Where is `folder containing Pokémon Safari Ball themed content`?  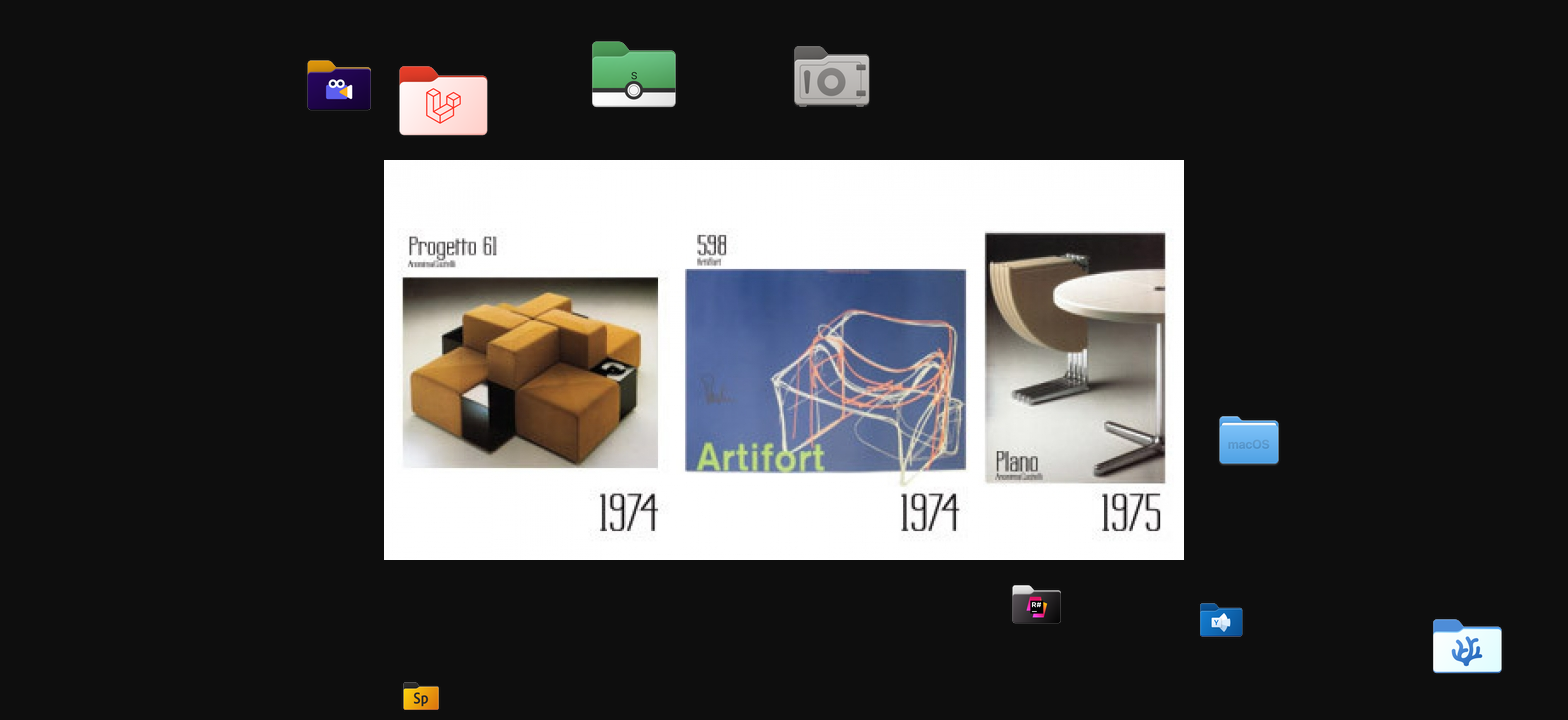 folder containing Pokémon Safari Ball themed content is located at coordinates (633, 76).